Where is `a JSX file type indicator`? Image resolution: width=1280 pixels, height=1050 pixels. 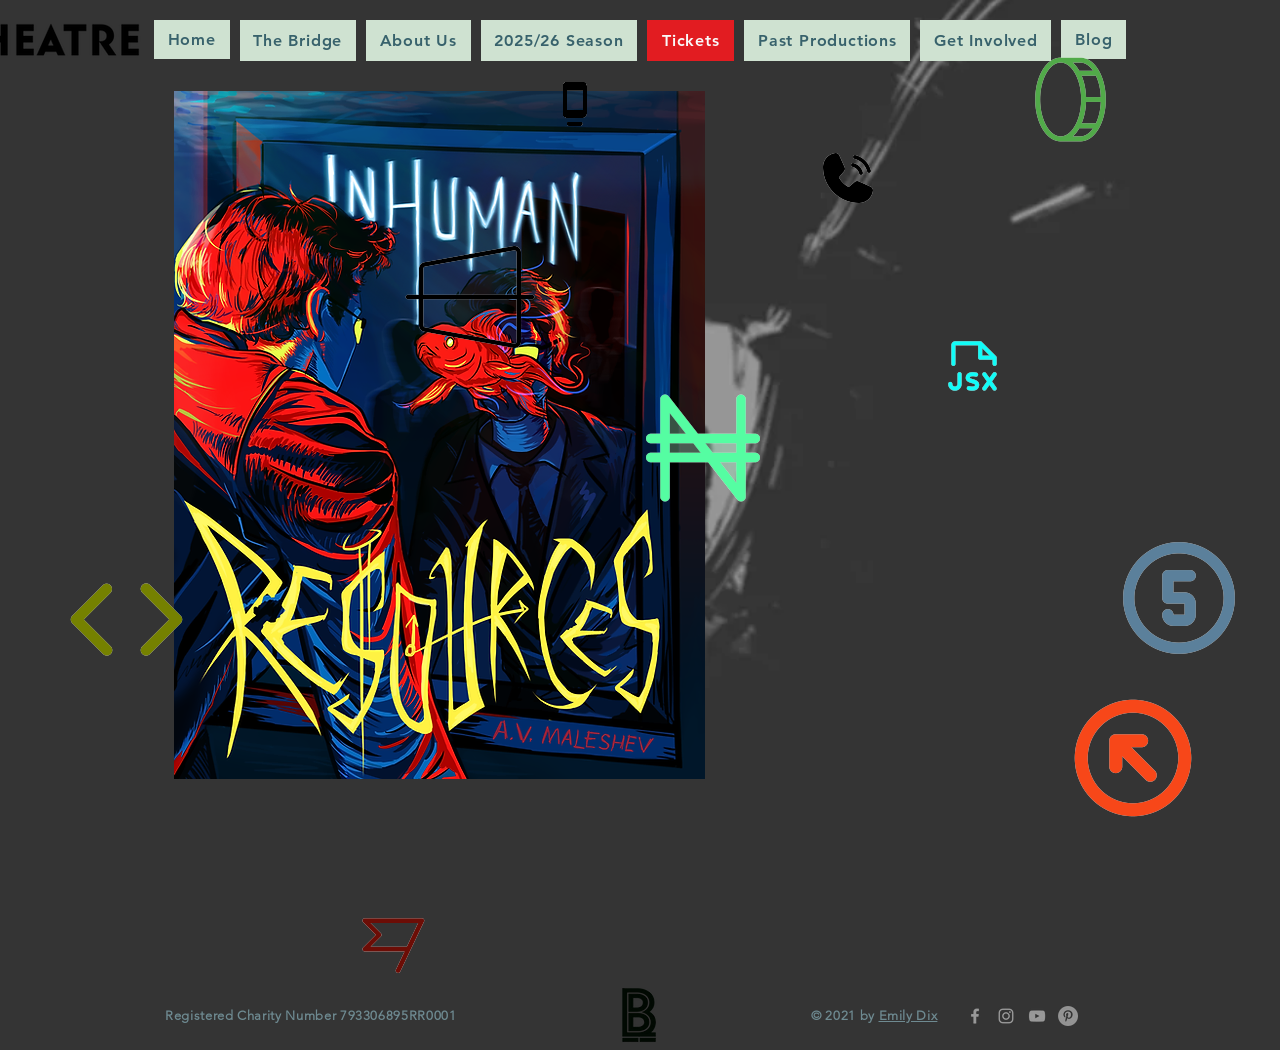
a JSX file type indicator is located at coordinates (974, 368).